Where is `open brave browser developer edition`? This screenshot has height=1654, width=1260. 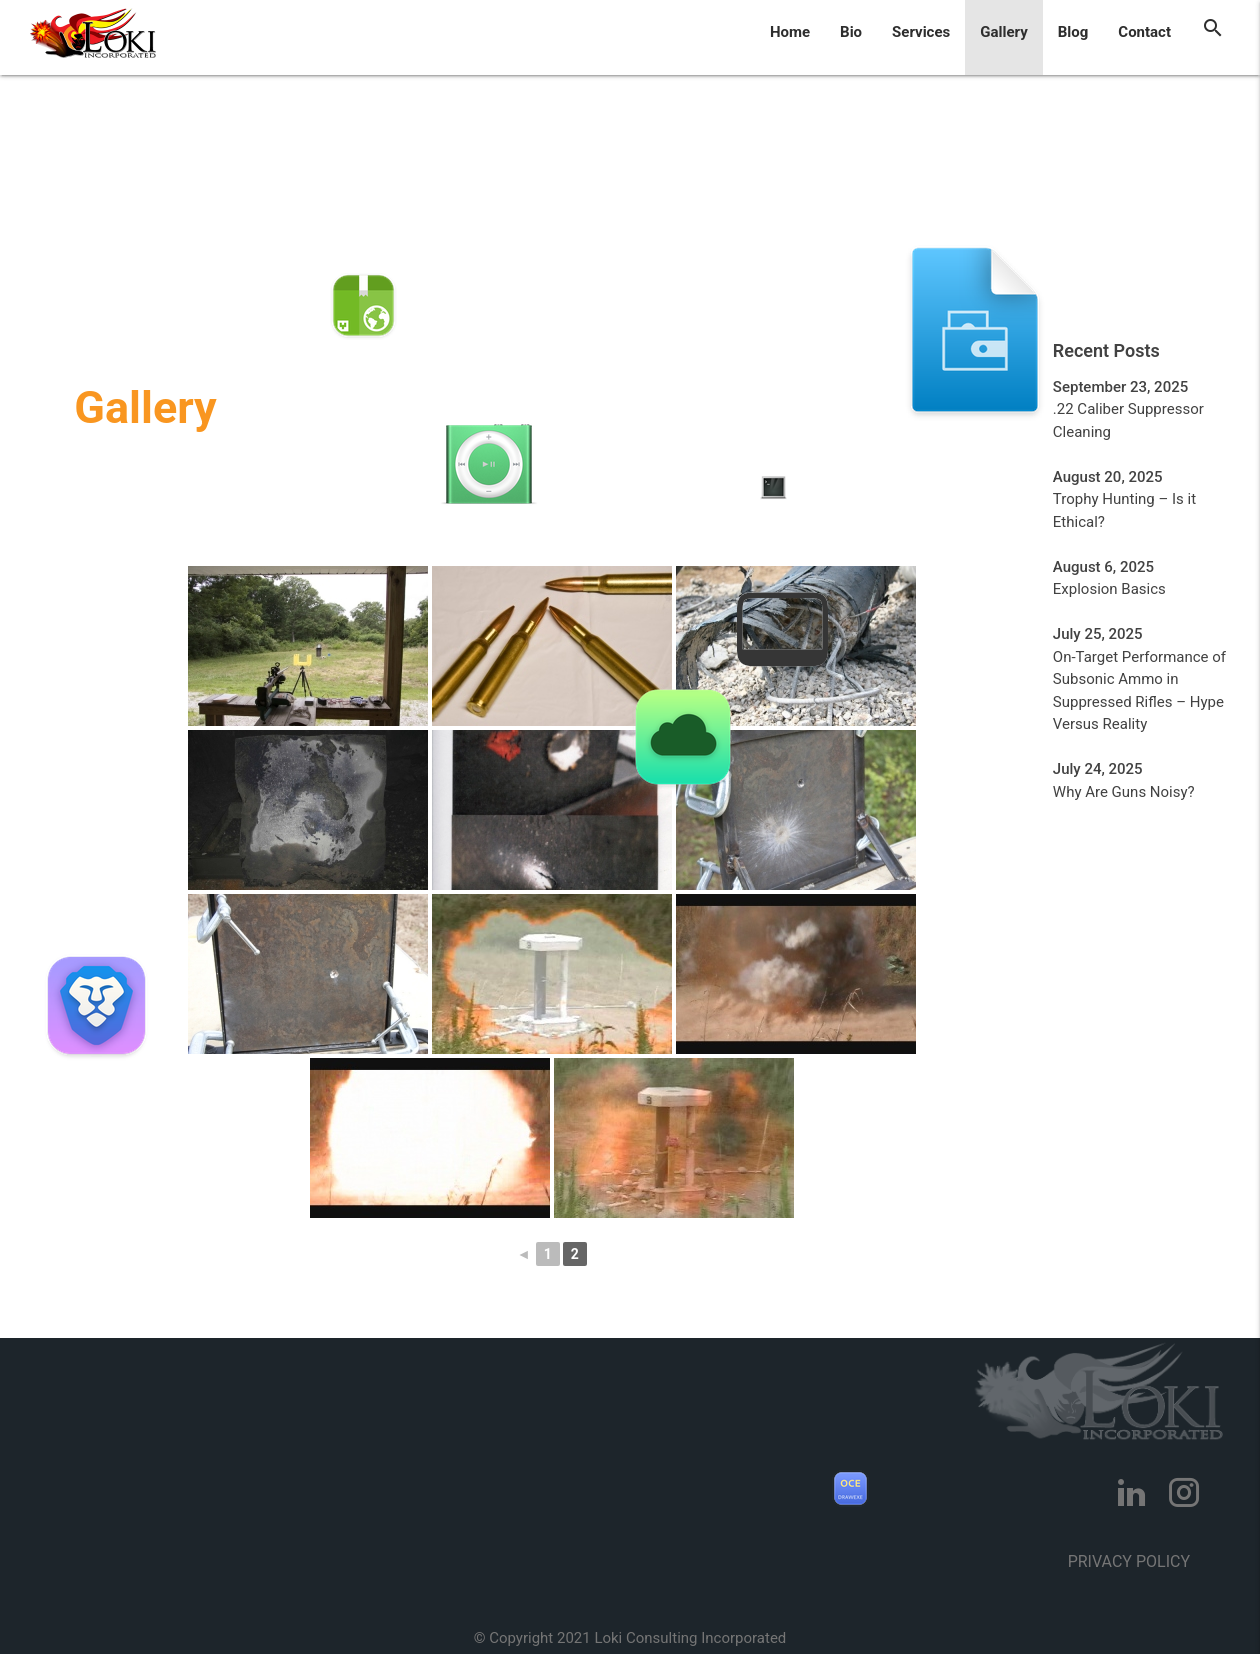 open brave browser developer edition is located at coordinates (96, 1005).